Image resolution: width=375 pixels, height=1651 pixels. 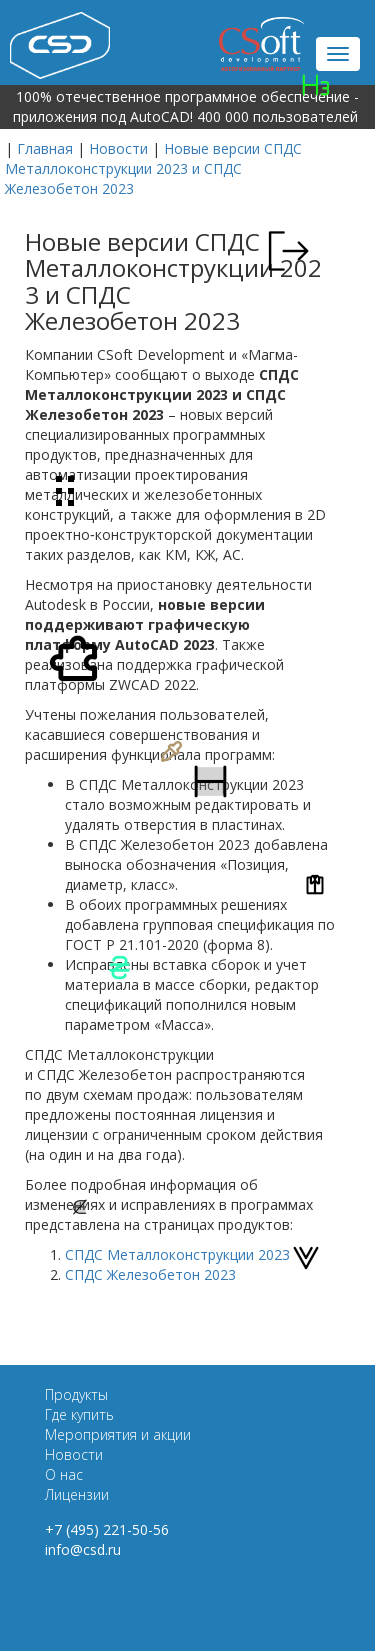 I want to click on access plugins or extensions, so click(x=76, y=660).